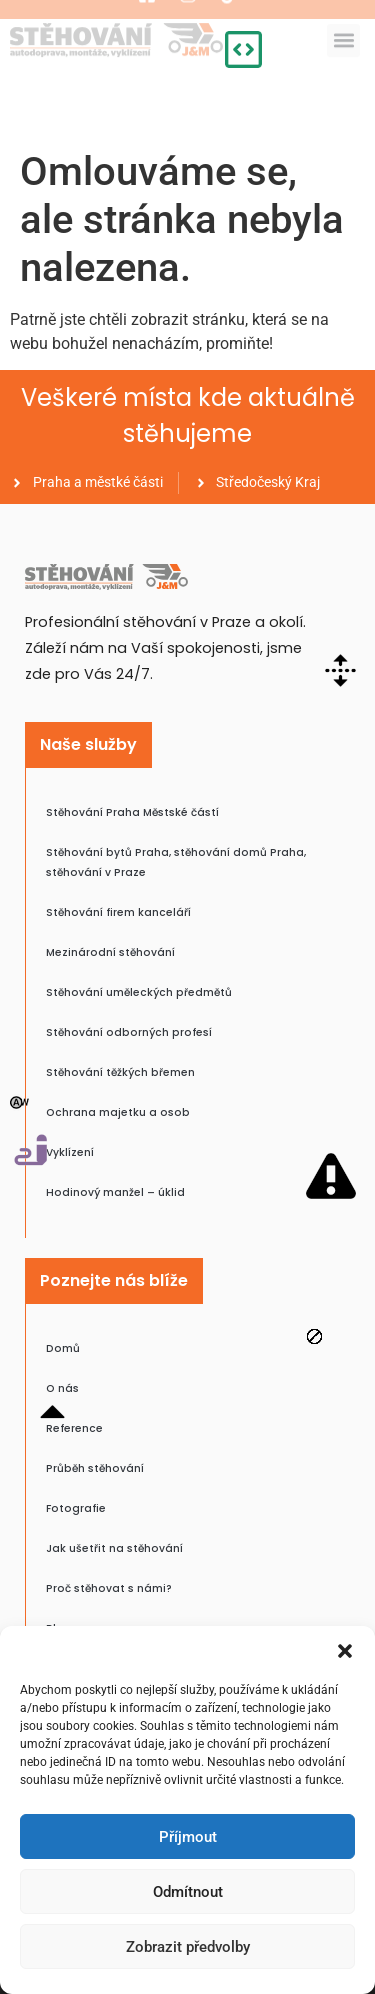 This screenshot has height=1994, width=375. I want to click on expand collapsed content, so click(340, 670).